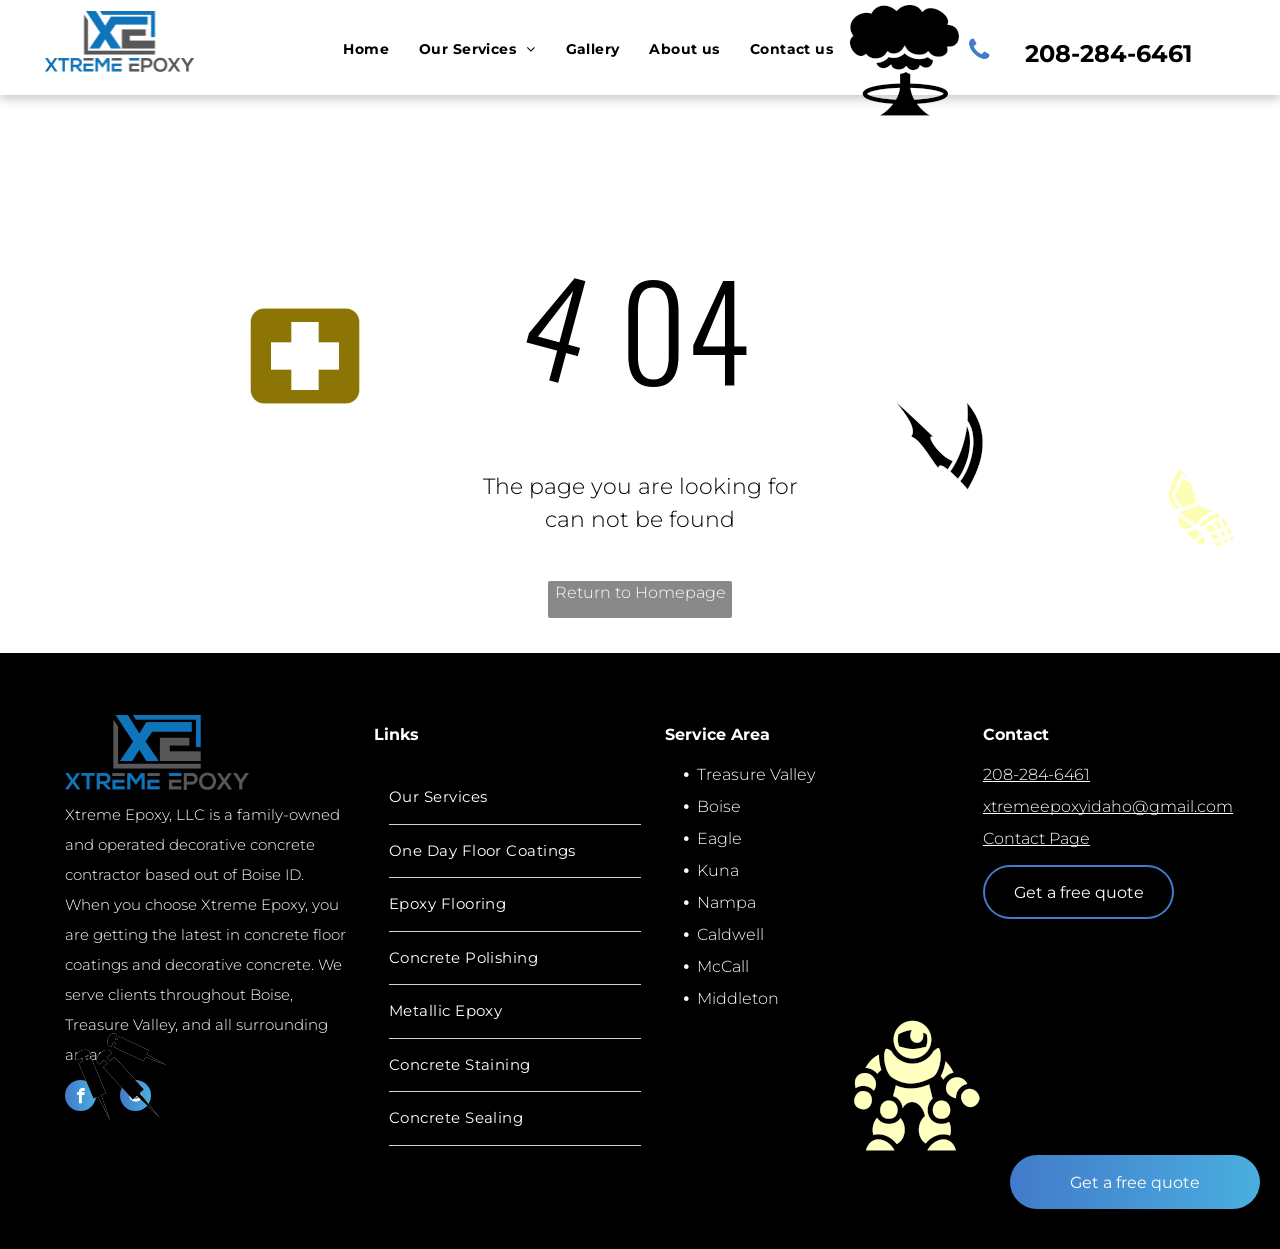 The width and height of the screenshot is (1280, 1249). Describe the element at coordinates (120, 1077) in the screenshot. I see `indicates acupuncture or needle-based treatment` at that location.